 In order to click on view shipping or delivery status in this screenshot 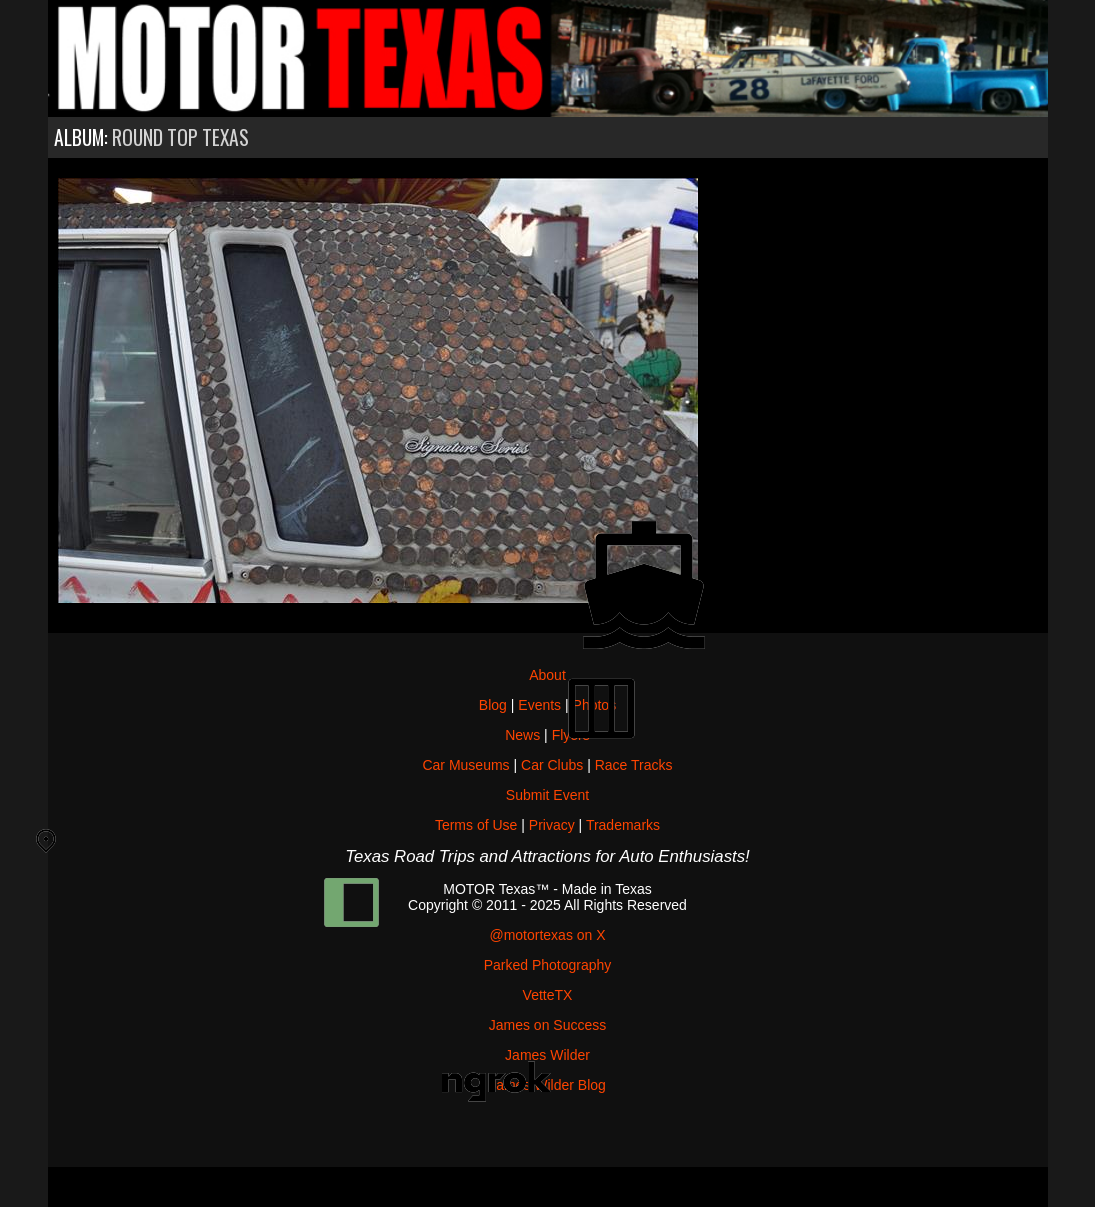, I will do `click(644, 588)`.